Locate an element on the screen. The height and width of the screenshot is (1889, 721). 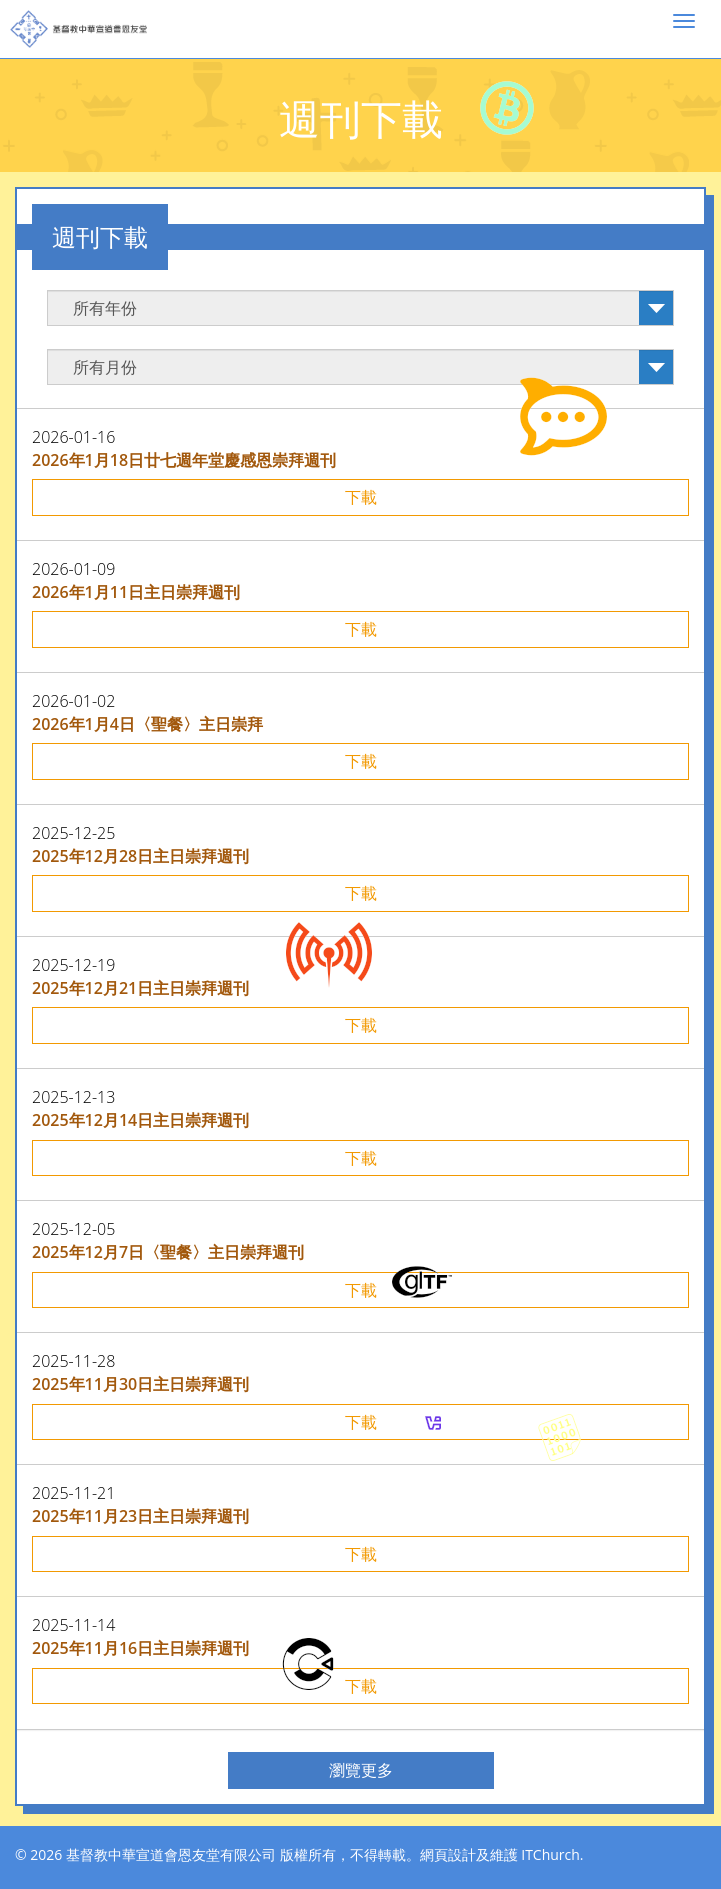
eclipse mosquitto MQTT broker logo is located at coordinates (329, 955).